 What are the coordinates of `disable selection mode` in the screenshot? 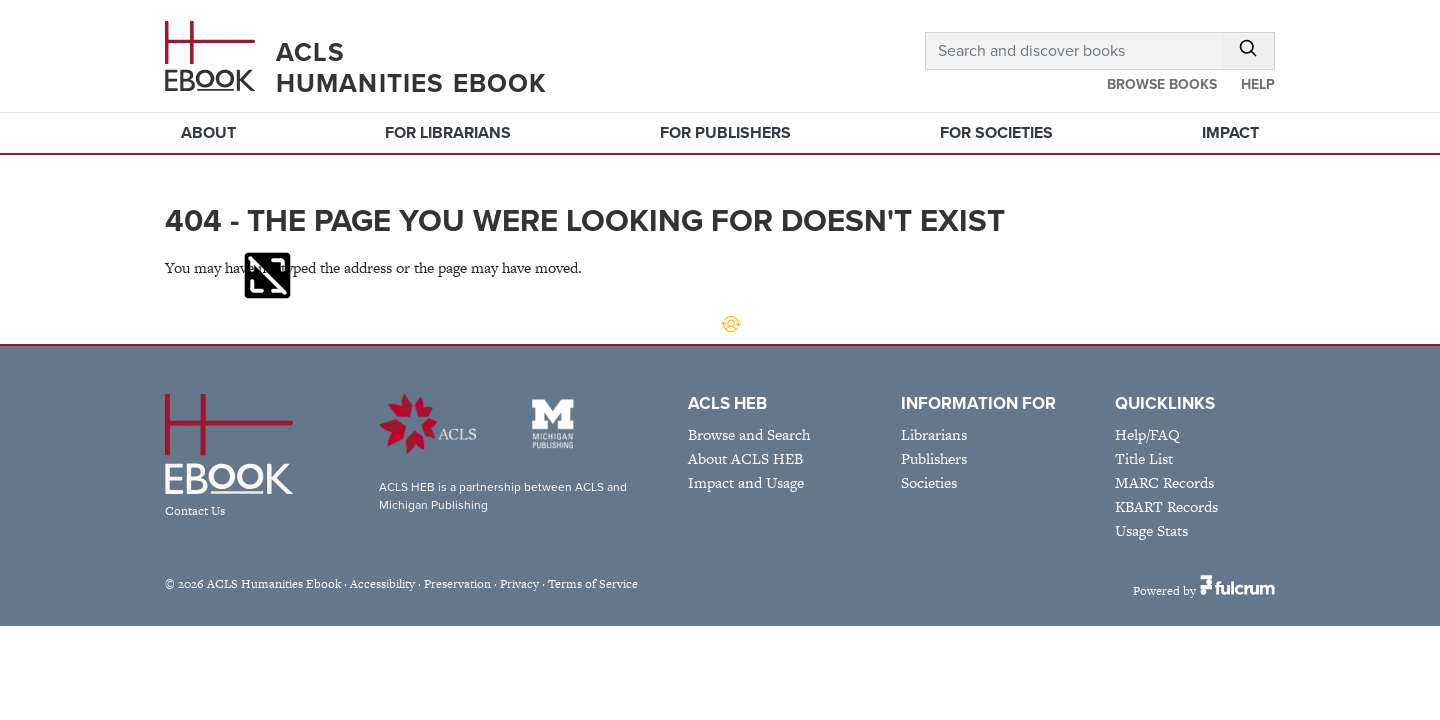 It's located at (267, 275).